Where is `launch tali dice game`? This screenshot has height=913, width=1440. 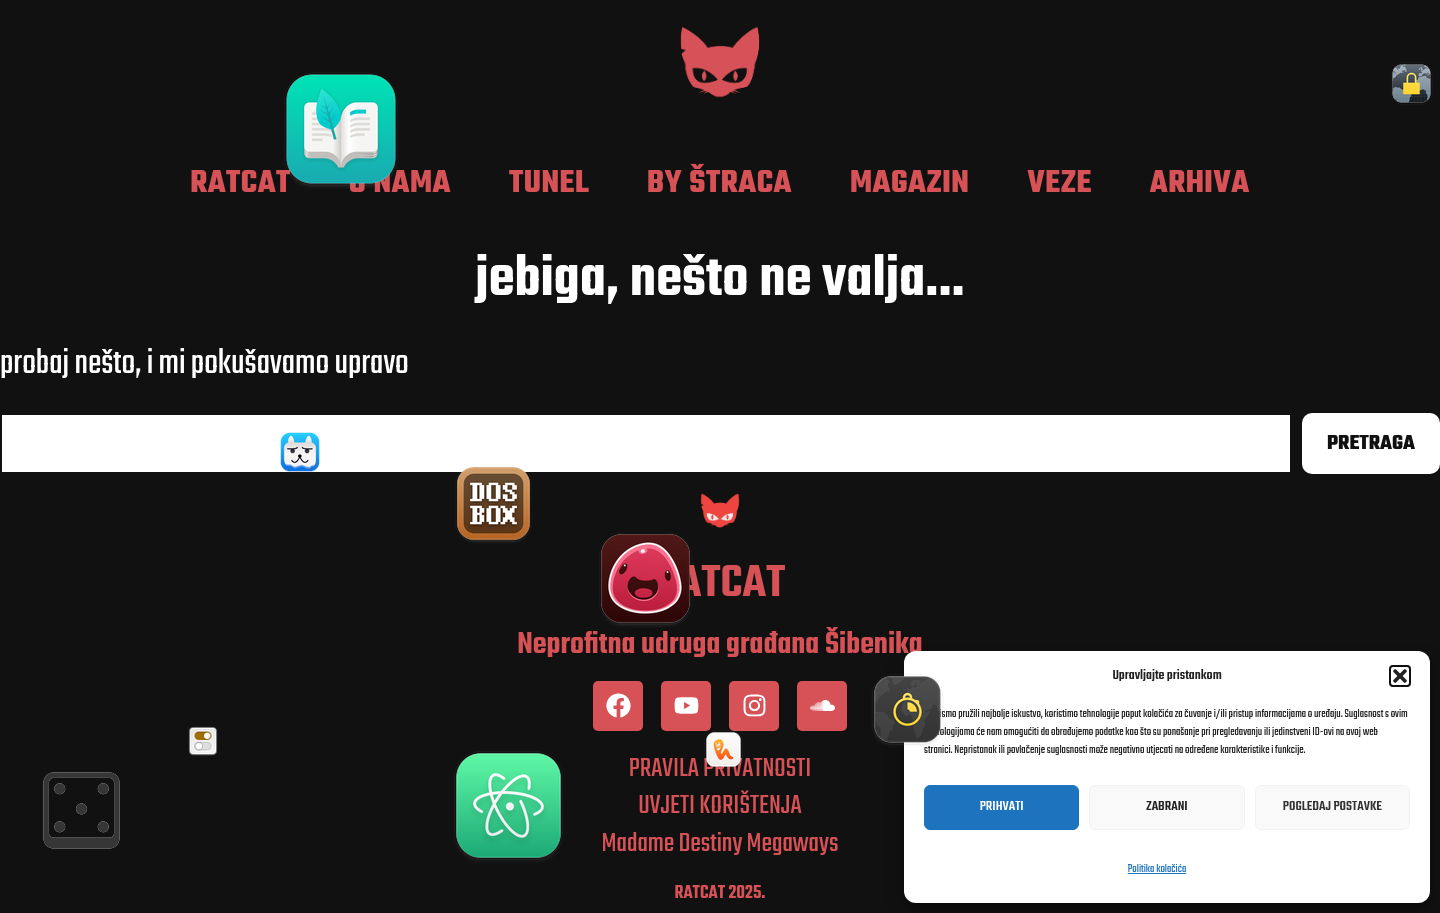 launch tali dice game is located at coordinates (81, 810).